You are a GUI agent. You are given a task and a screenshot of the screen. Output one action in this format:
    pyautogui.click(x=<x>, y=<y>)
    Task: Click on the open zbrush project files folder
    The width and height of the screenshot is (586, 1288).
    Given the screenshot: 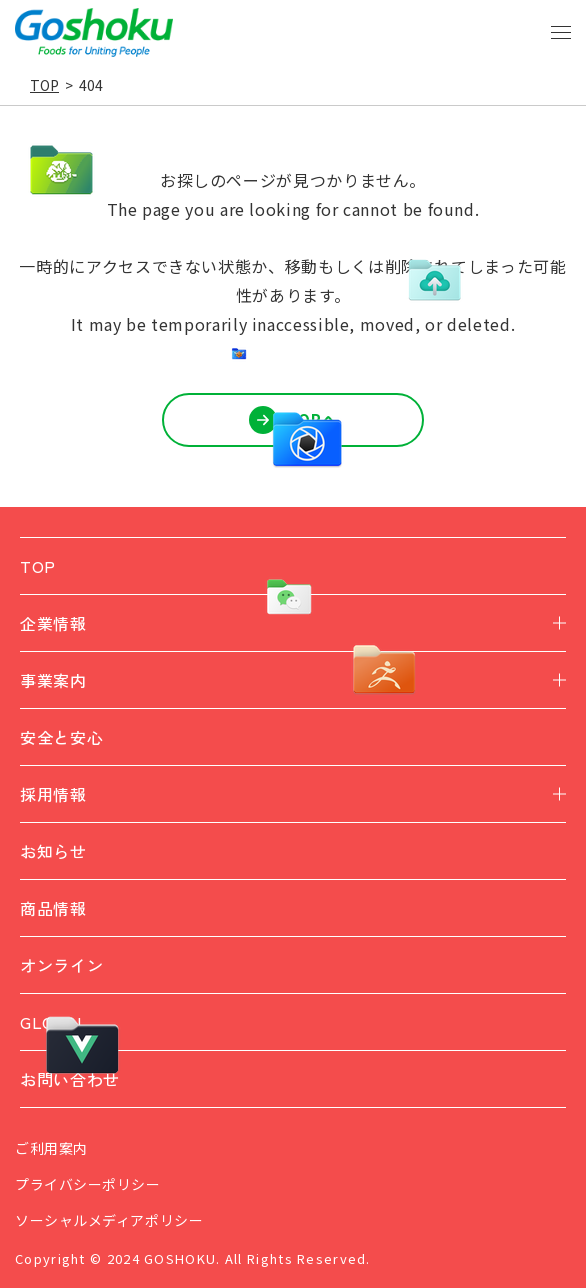 What is the action you would take?
    pyautogui.click(x=384, y=671)
    